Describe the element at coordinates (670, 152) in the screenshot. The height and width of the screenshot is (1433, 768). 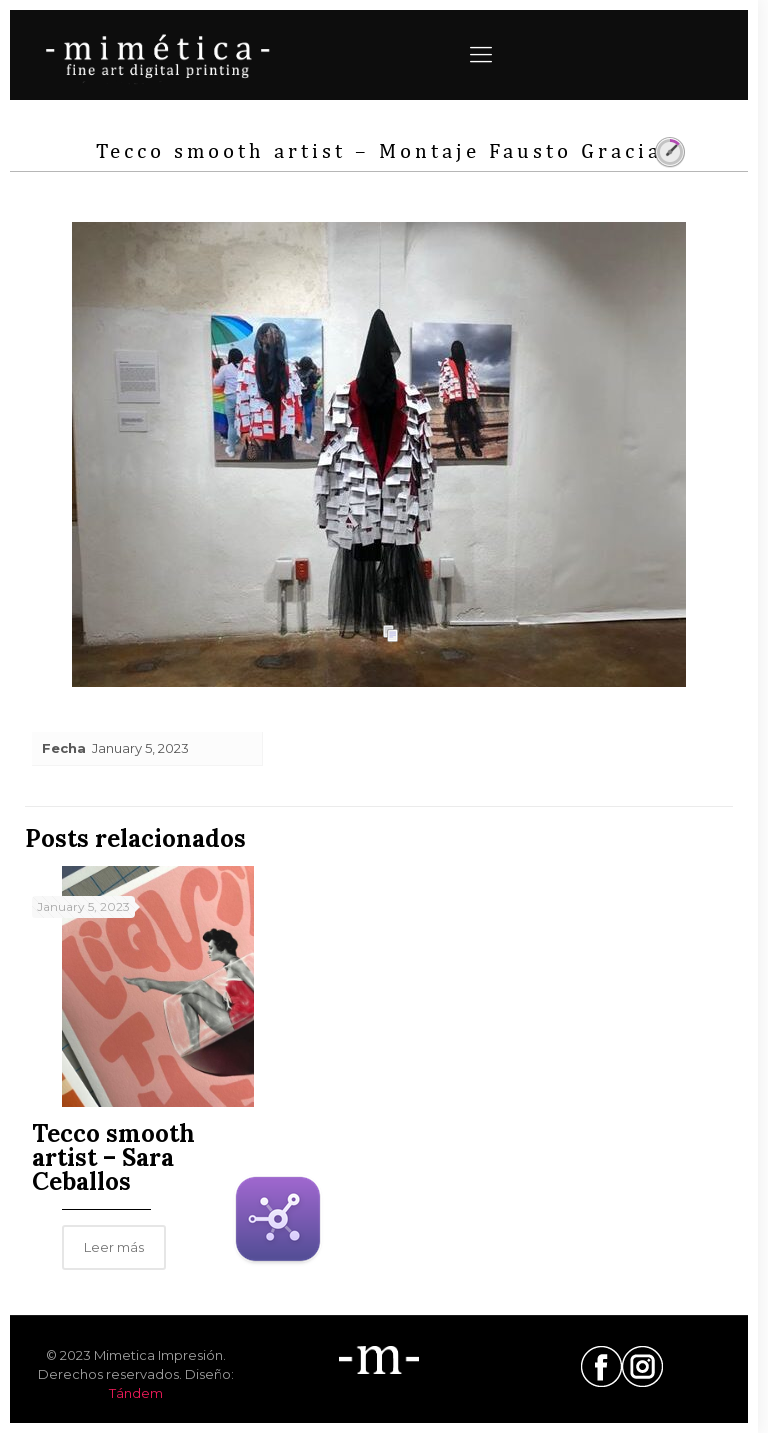
I see `launch sysprof system profiler` at that location.